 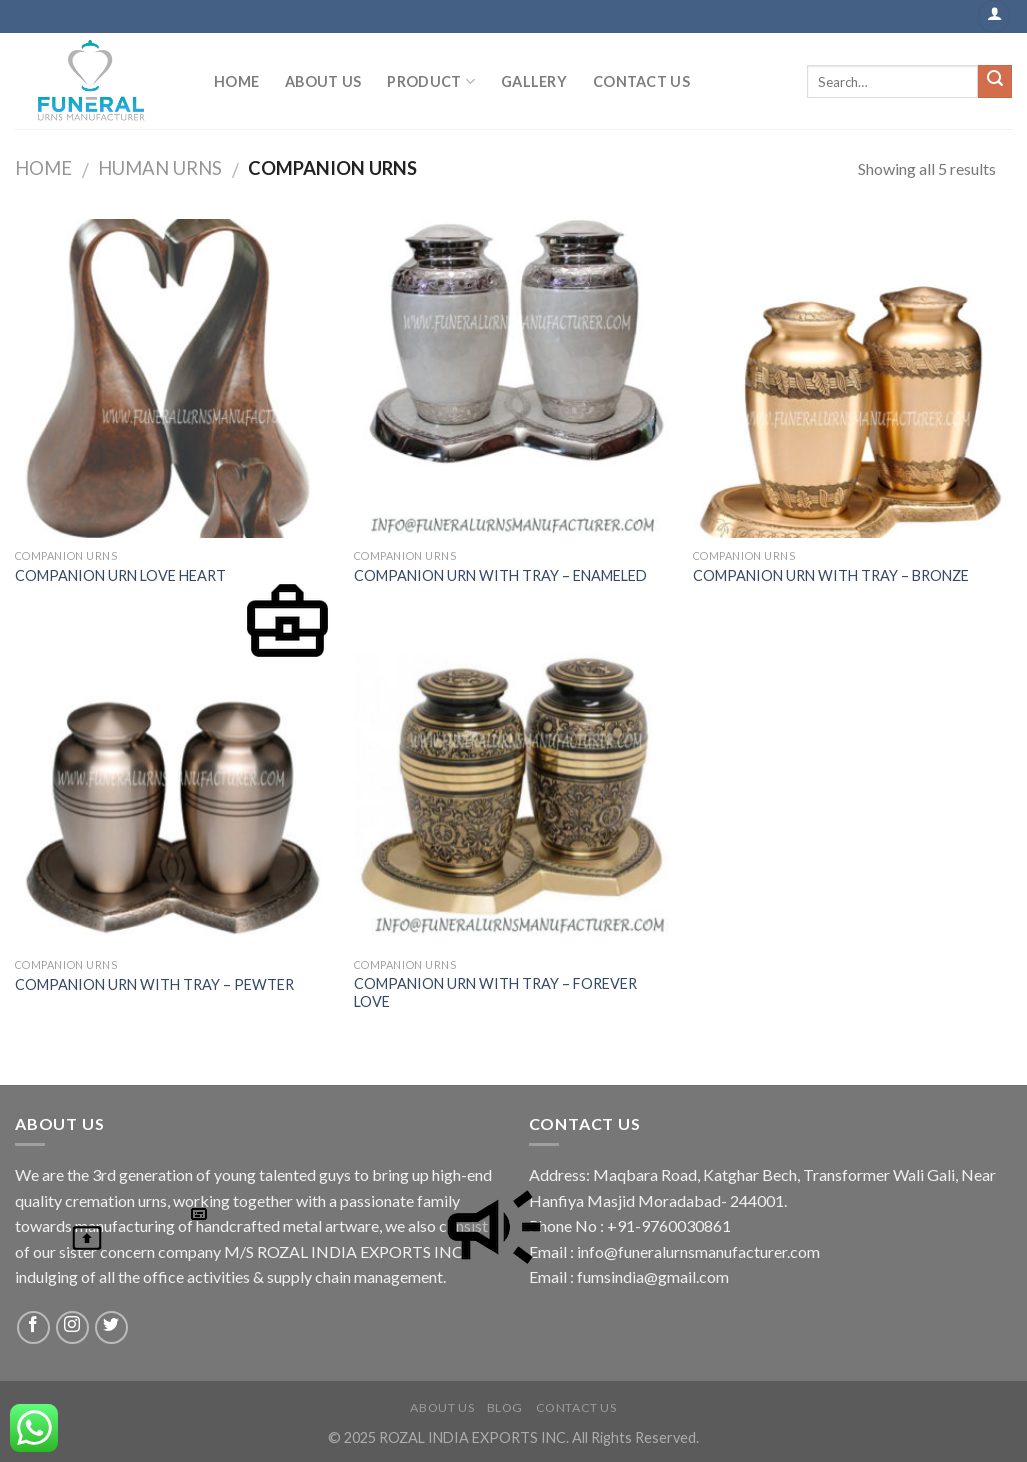 I want to click on enable subtitles or closed captions, so click(x=199, y=1214).